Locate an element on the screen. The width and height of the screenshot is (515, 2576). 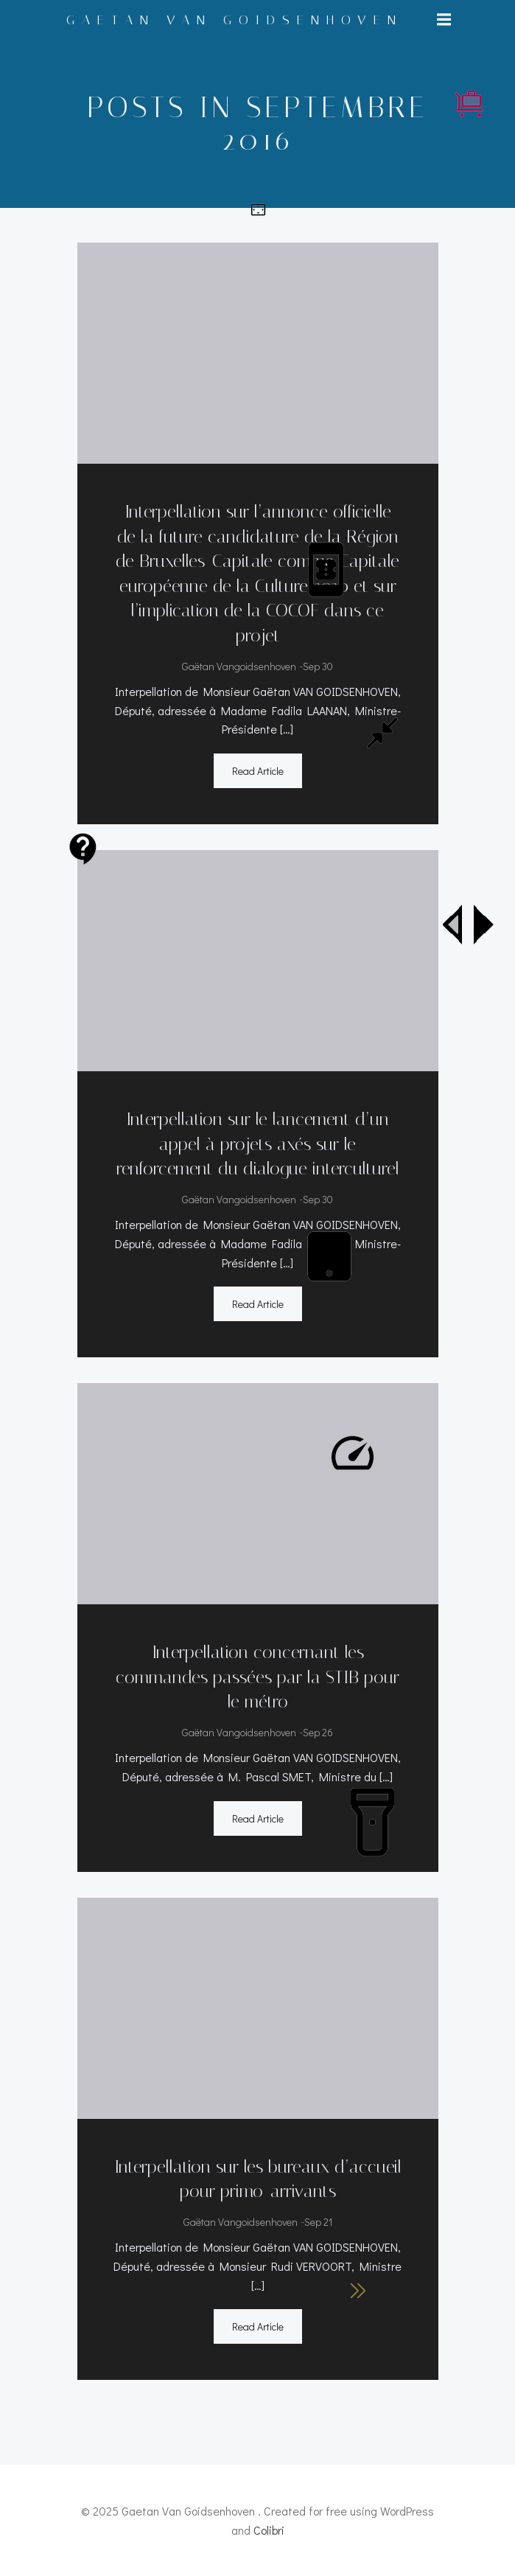
switch to left panel or view is located at coordinates (468, 925).